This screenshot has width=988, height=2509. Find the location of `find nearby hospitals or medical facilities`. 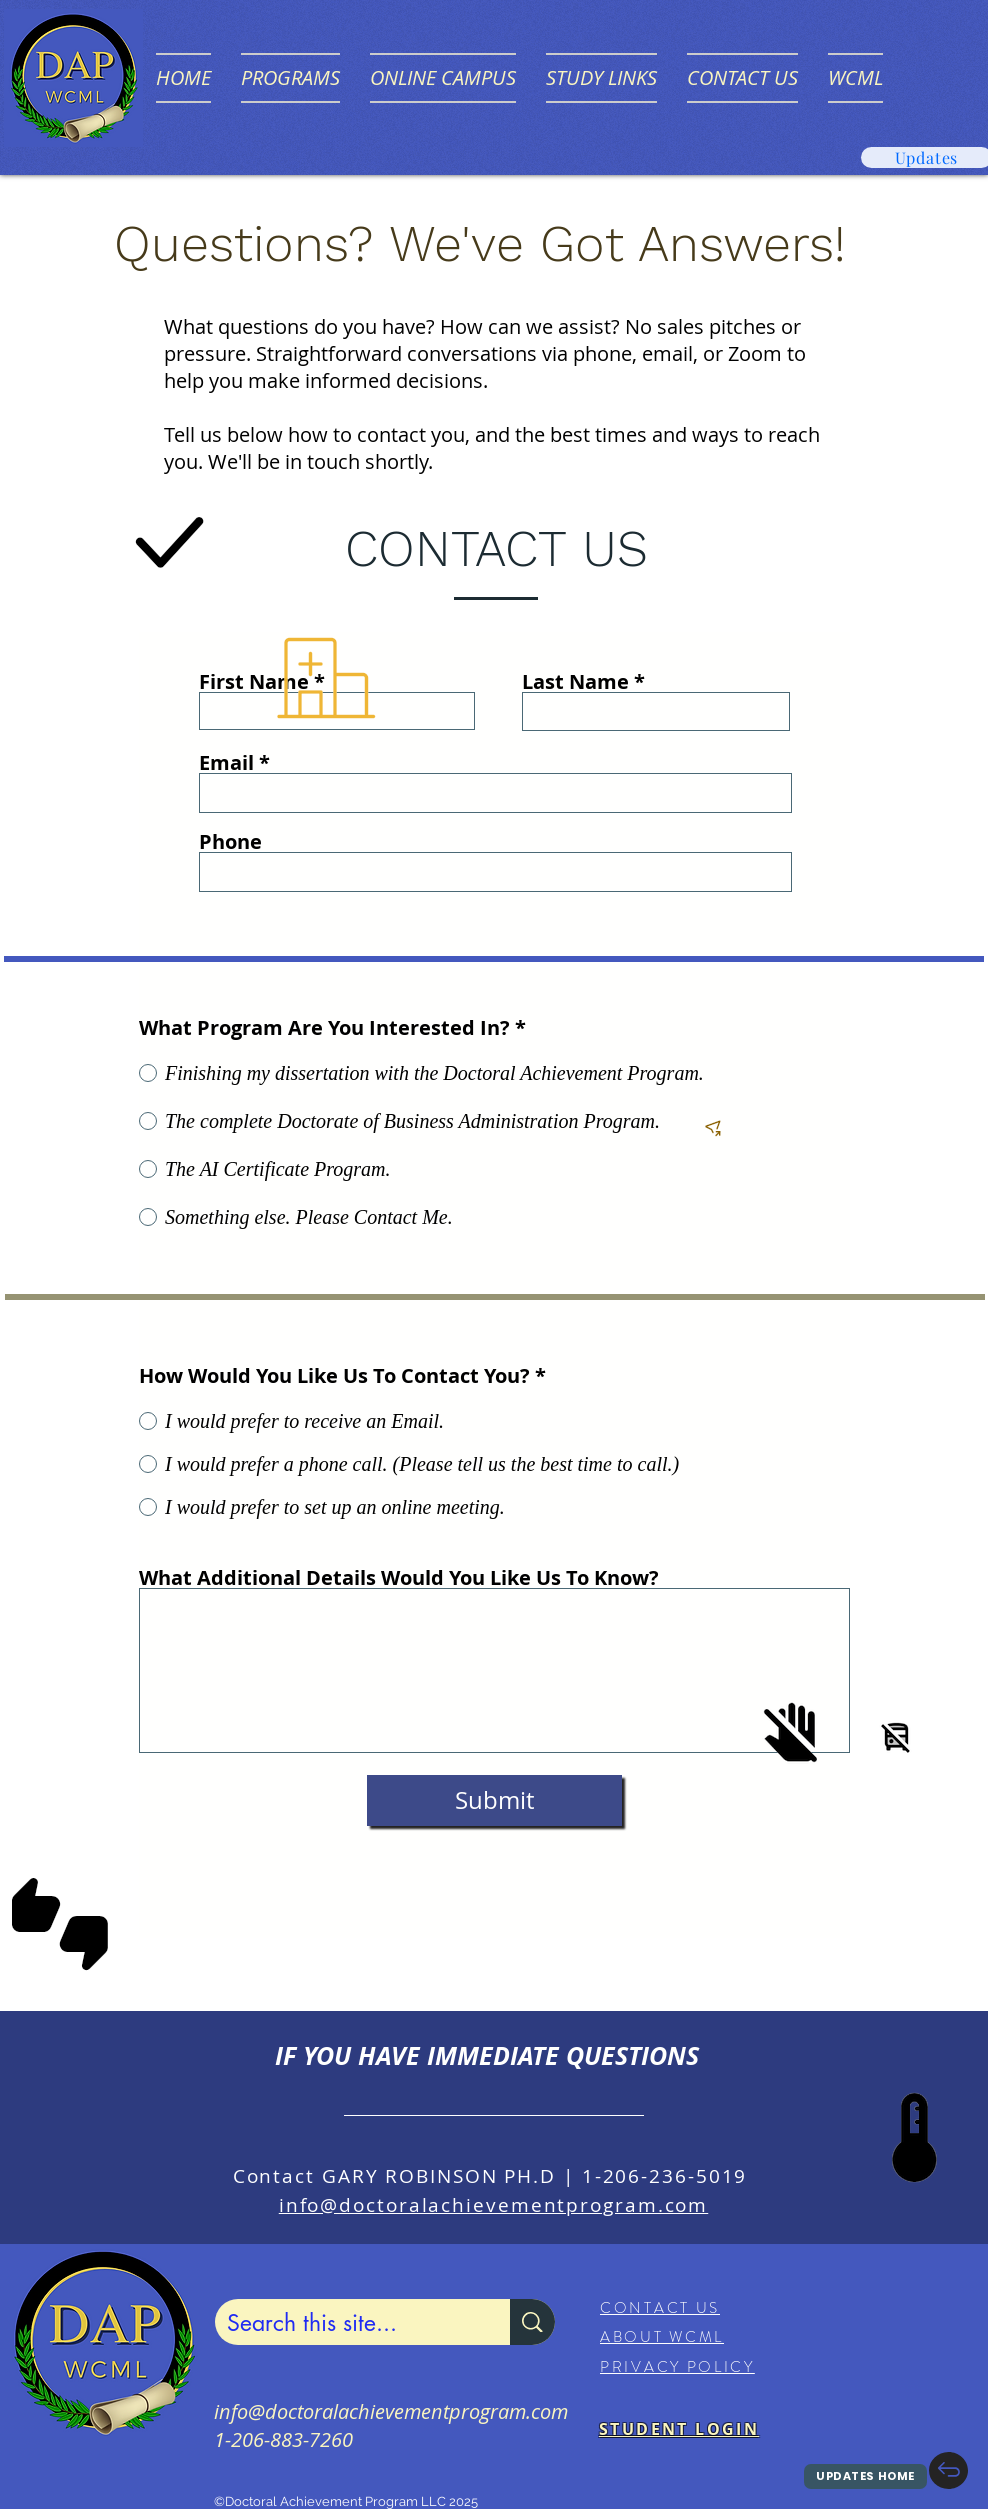

find nearby hospitals or medical facilities is located at coordinates (321, 678).